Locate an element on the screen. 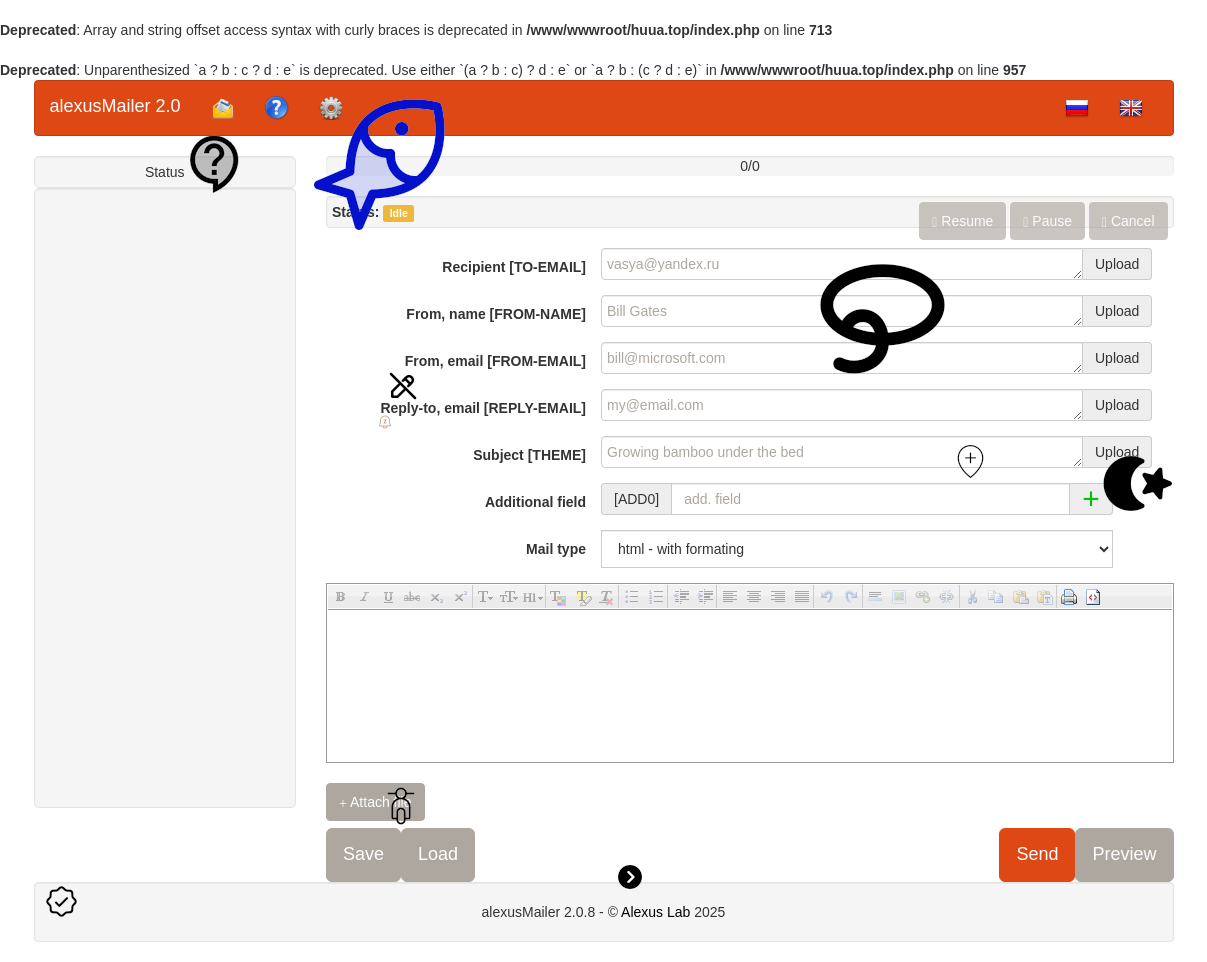 The width and height of the screenshot is (1207, 962). indicates Islamic religious content or settings is located at coordinates (1135, 483).